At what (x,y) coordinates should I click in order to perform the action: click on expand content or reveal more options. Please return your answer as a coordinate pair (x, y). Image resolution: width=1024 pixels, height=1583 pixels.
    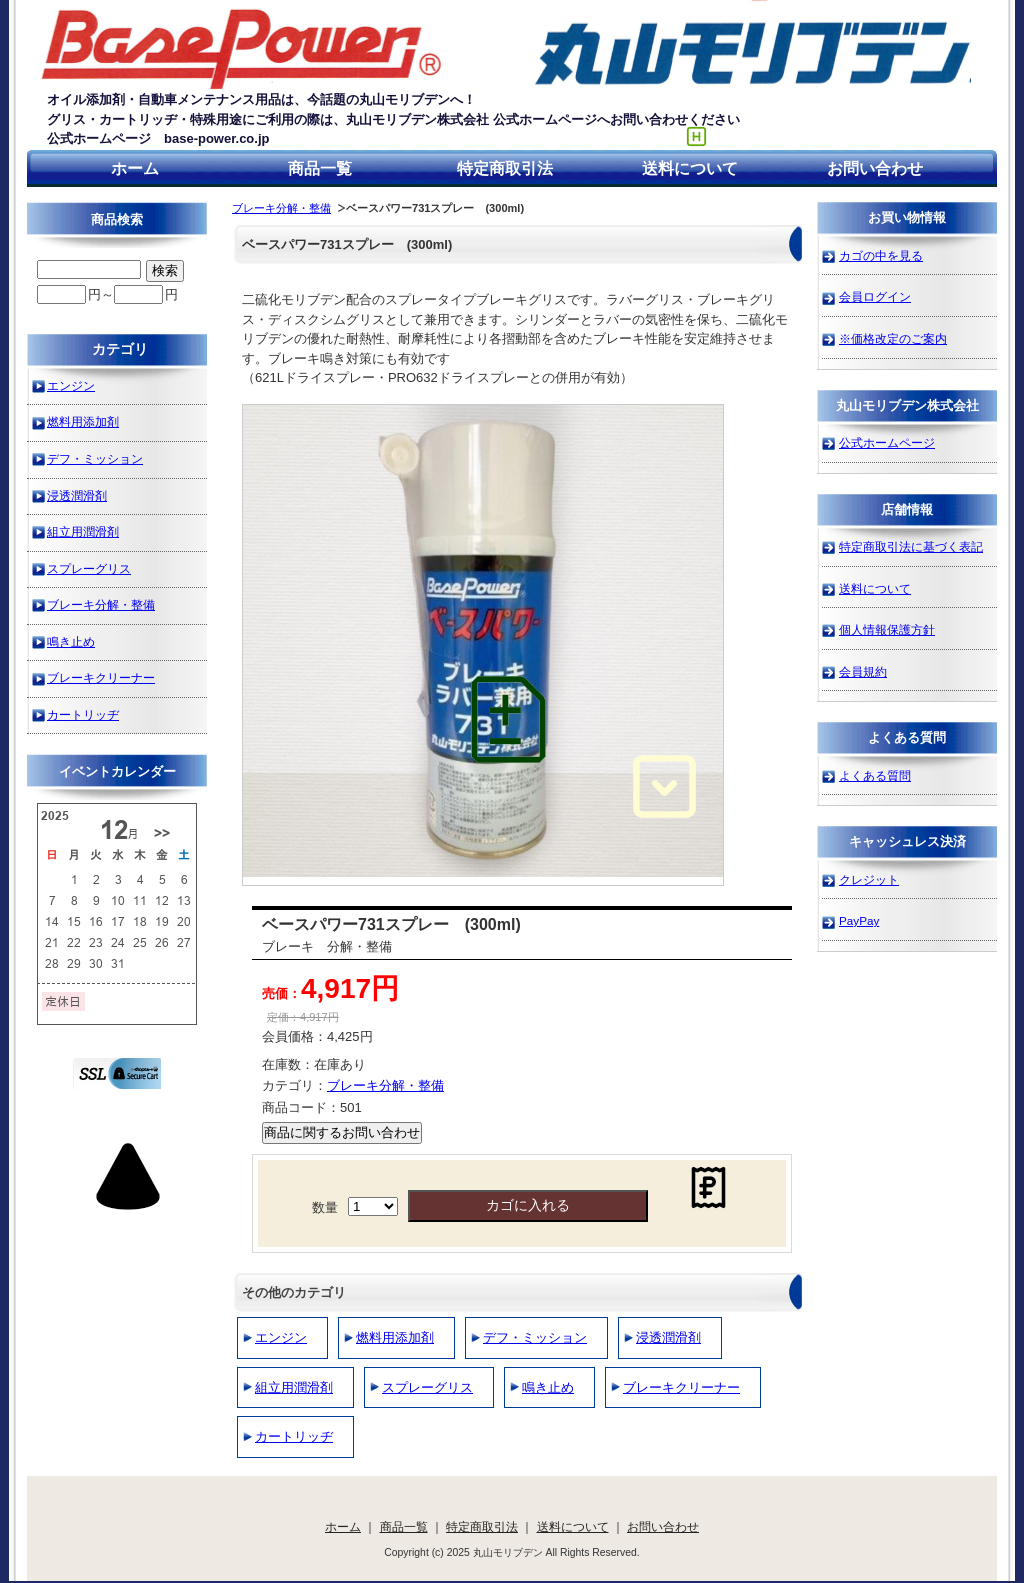
    Looking at the image, I should click on (664, 786).